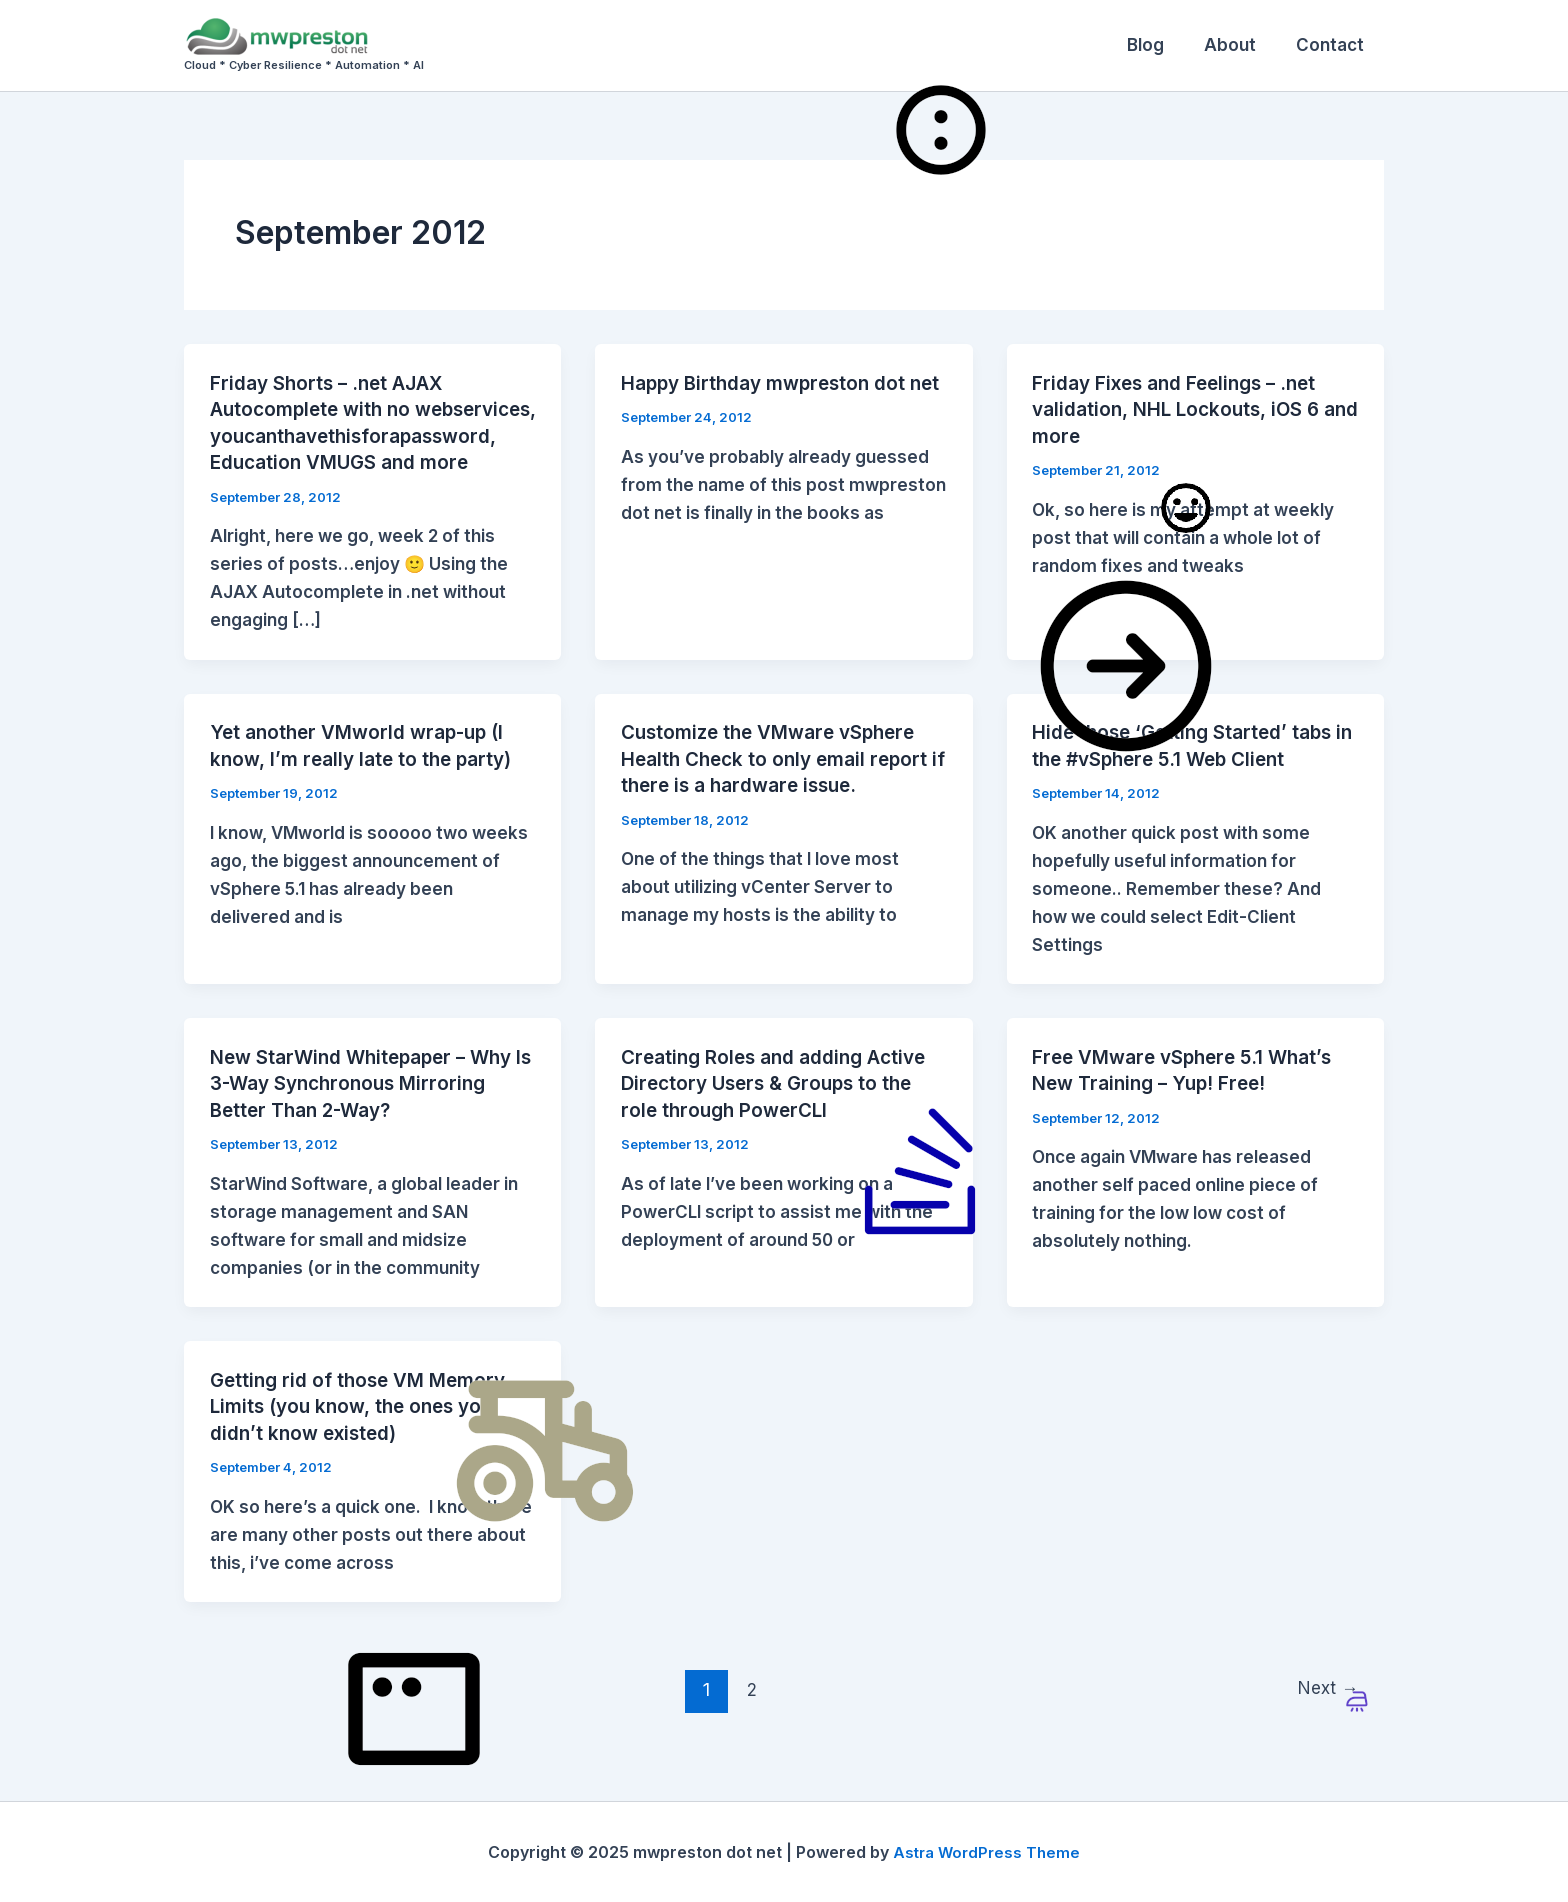 The height and width of the screenshot is (1902, 1568). I want to click on proceed to the next step, so click(1126, 666).